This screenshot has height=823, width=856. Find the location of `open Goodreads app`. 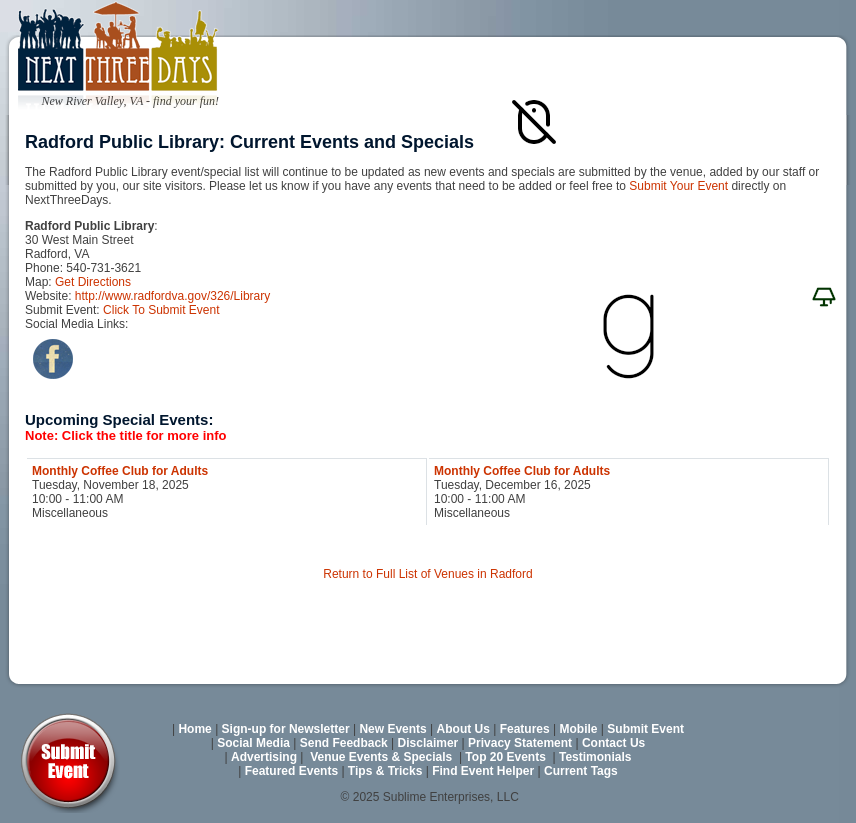

open Goodreads app is located at coordinates (628, 336).